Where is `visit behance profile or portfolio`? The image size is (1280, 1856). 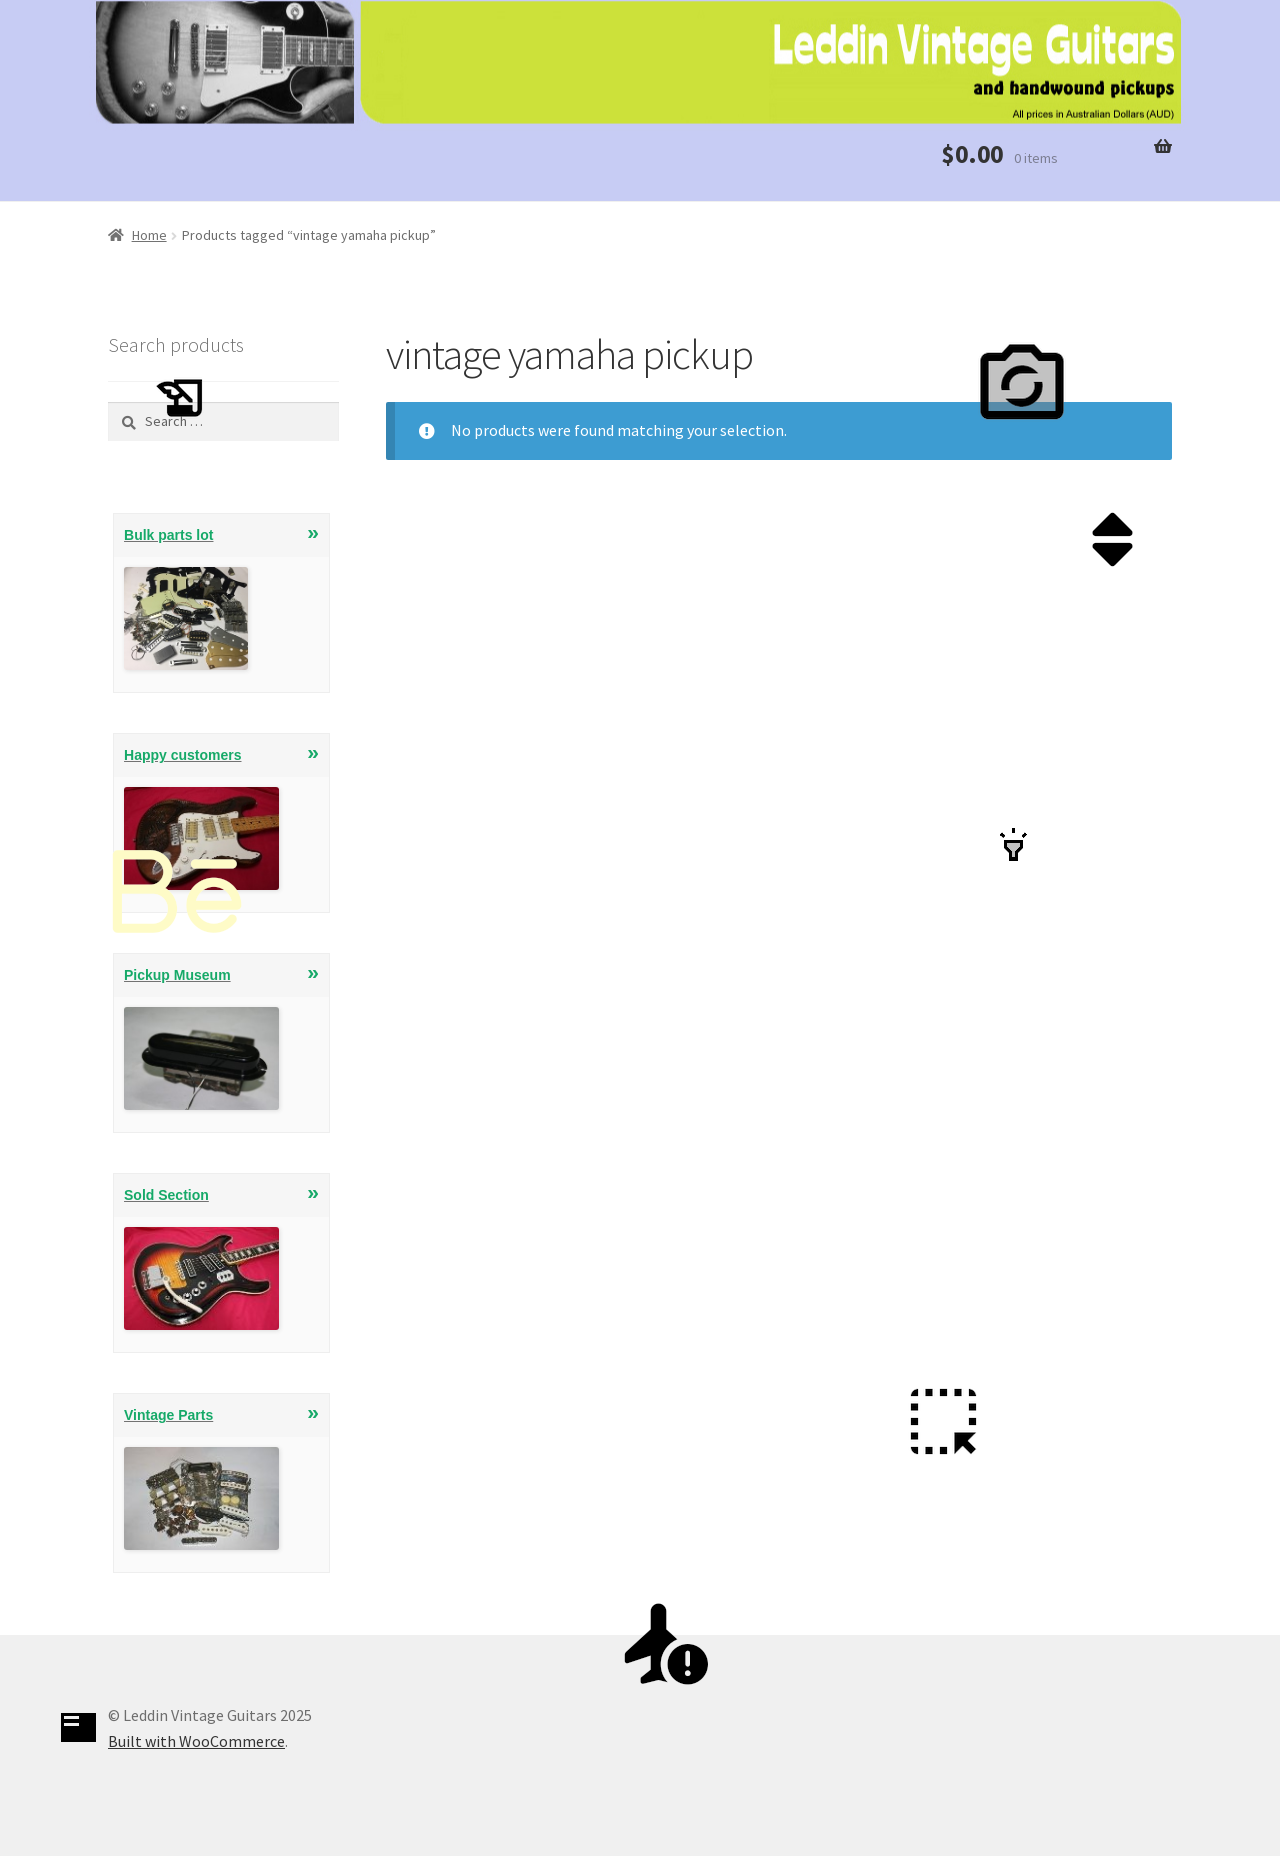
visit behance profile or portfolio is located at coordinates (172, 891).